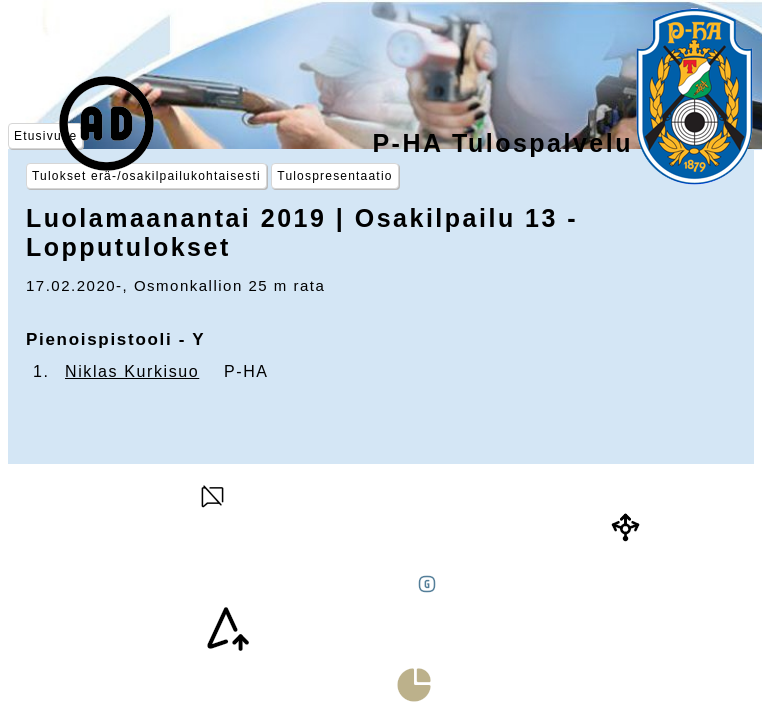  Describe the element at coordinates (106, 123) in the screenshot. I see `indicates sponsored or advertisement content` at that location.